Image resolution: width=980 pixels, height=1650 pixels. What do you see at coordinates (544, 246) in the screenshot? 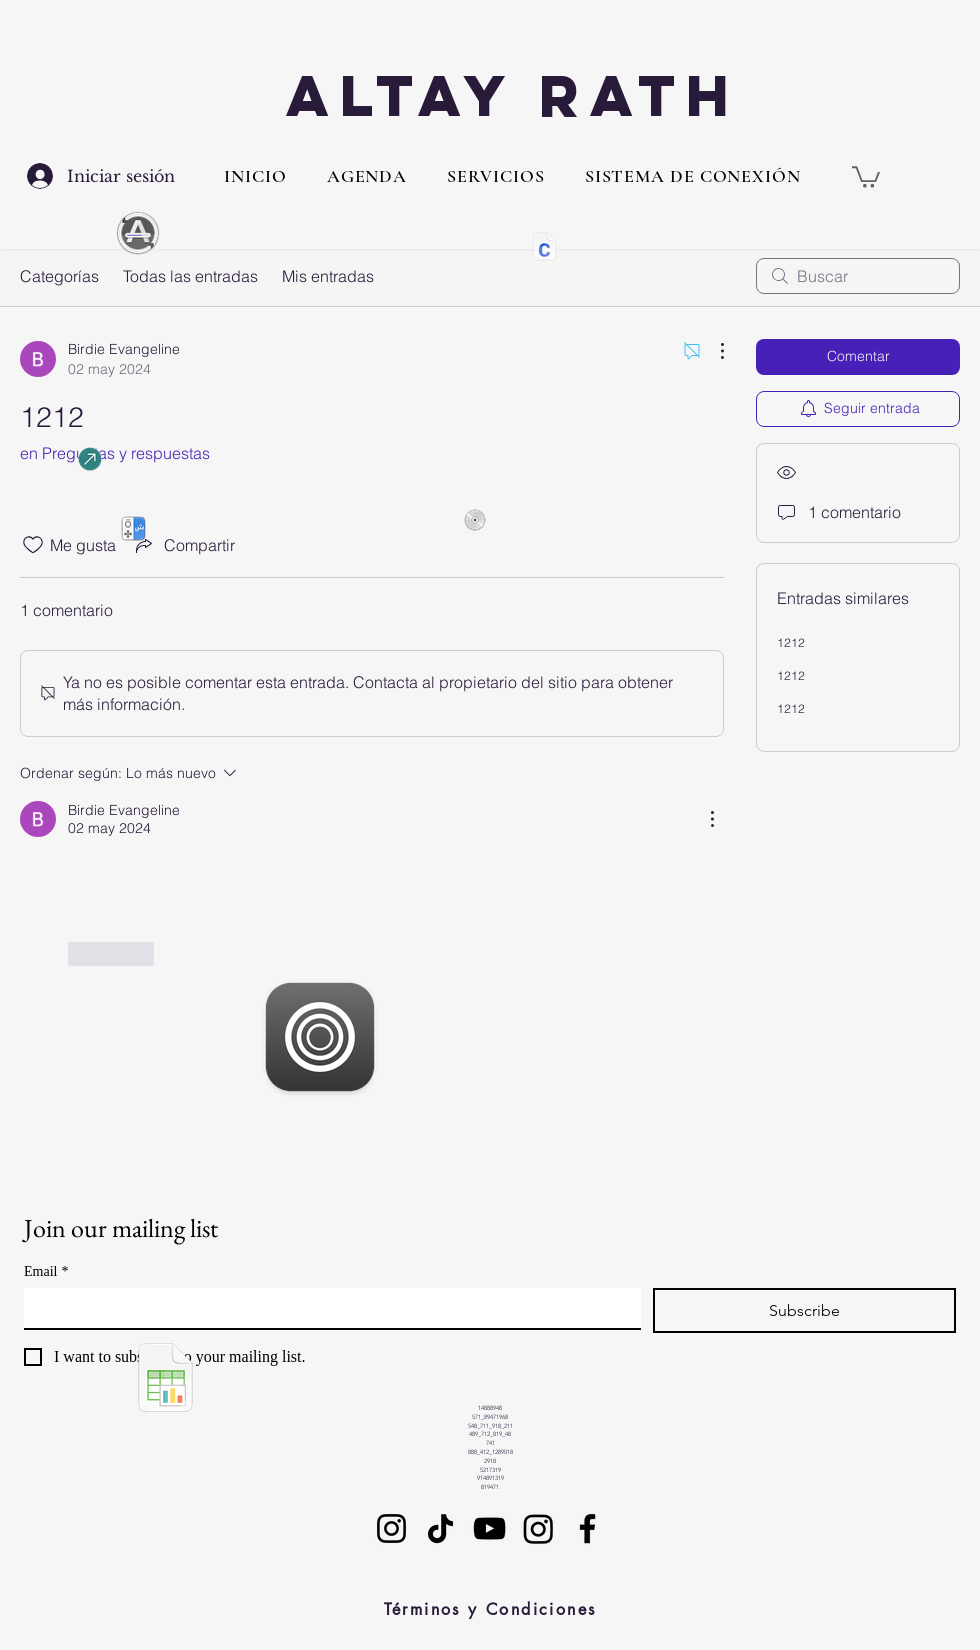
I see `a C programming language source file` at bounding box center [544, 246].